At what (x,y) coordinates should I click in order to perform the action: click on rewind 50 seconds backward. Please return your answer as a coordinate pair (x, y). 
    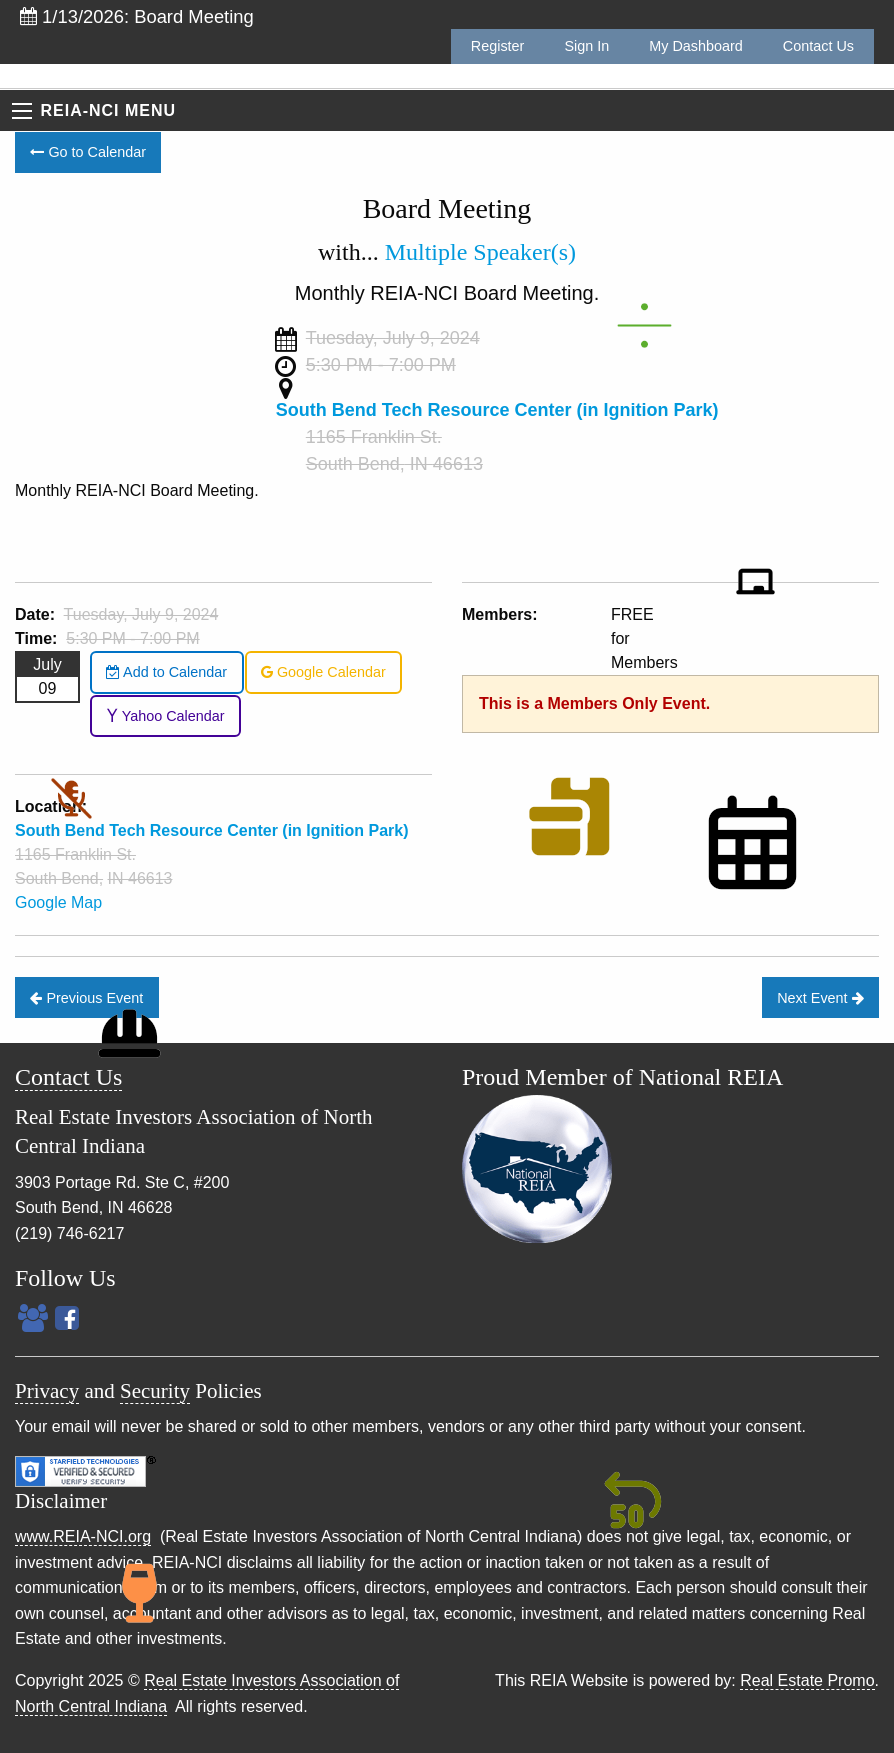
    Looking at the image, I should click on (631, 1501).